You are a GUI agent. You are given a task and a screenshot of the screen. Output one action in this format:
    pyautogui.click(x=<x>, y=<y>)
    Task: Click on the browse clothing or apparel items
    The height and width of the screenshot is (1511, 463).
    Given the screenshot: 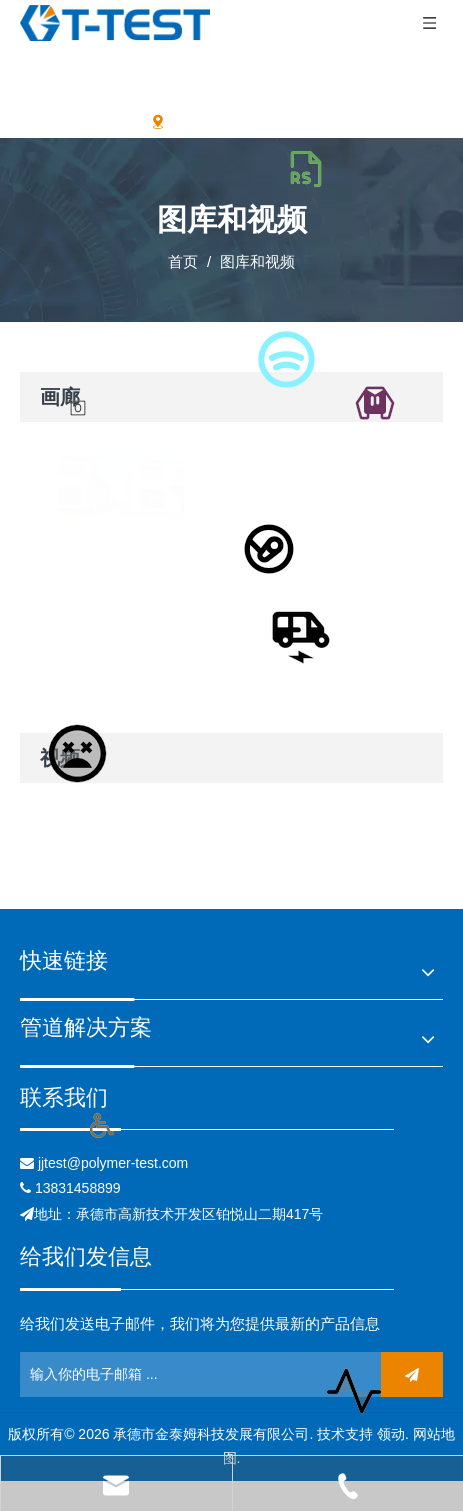 What is the action you would take?
    pyautogui.click(x=375, y=403)
    